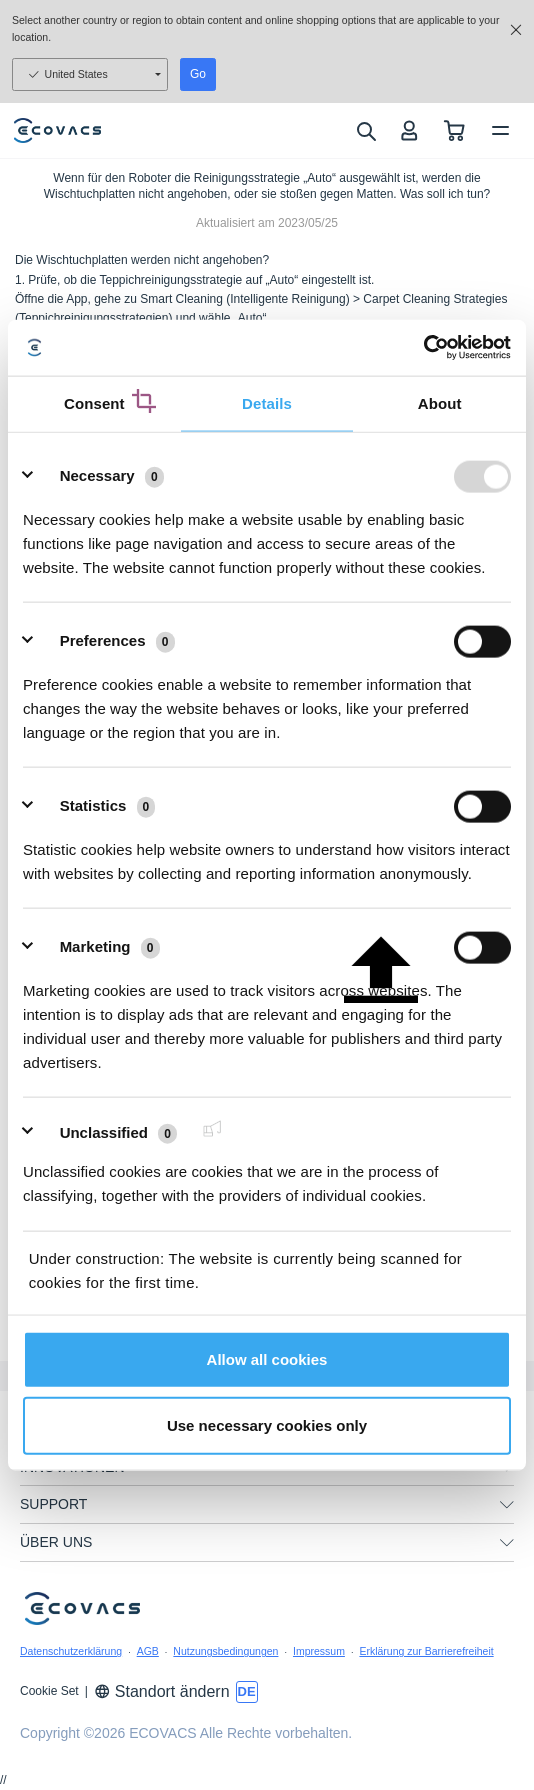 The width and height of the screenshot is (534, 1790). I want to click on crop an image or photo, so click(144, 401).